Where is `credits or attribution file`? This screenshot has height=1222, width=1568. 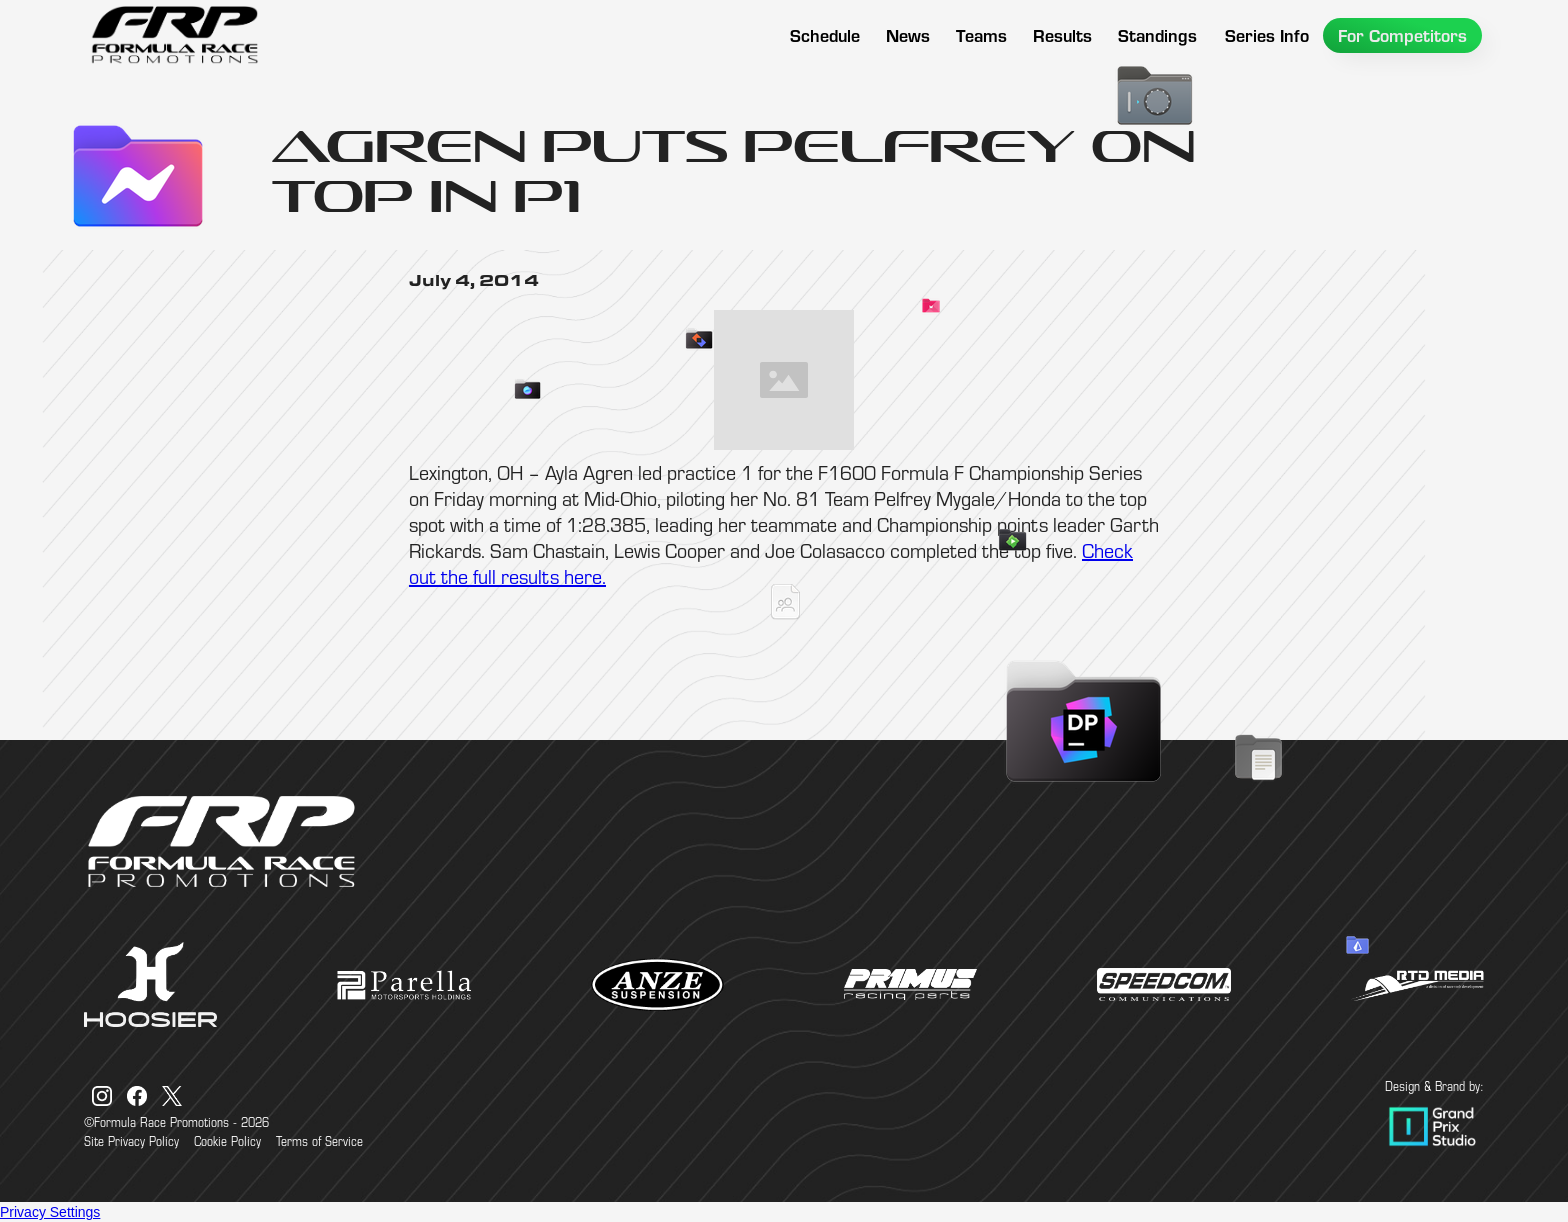
credits or attribution file is located at coordinates (785, 601).